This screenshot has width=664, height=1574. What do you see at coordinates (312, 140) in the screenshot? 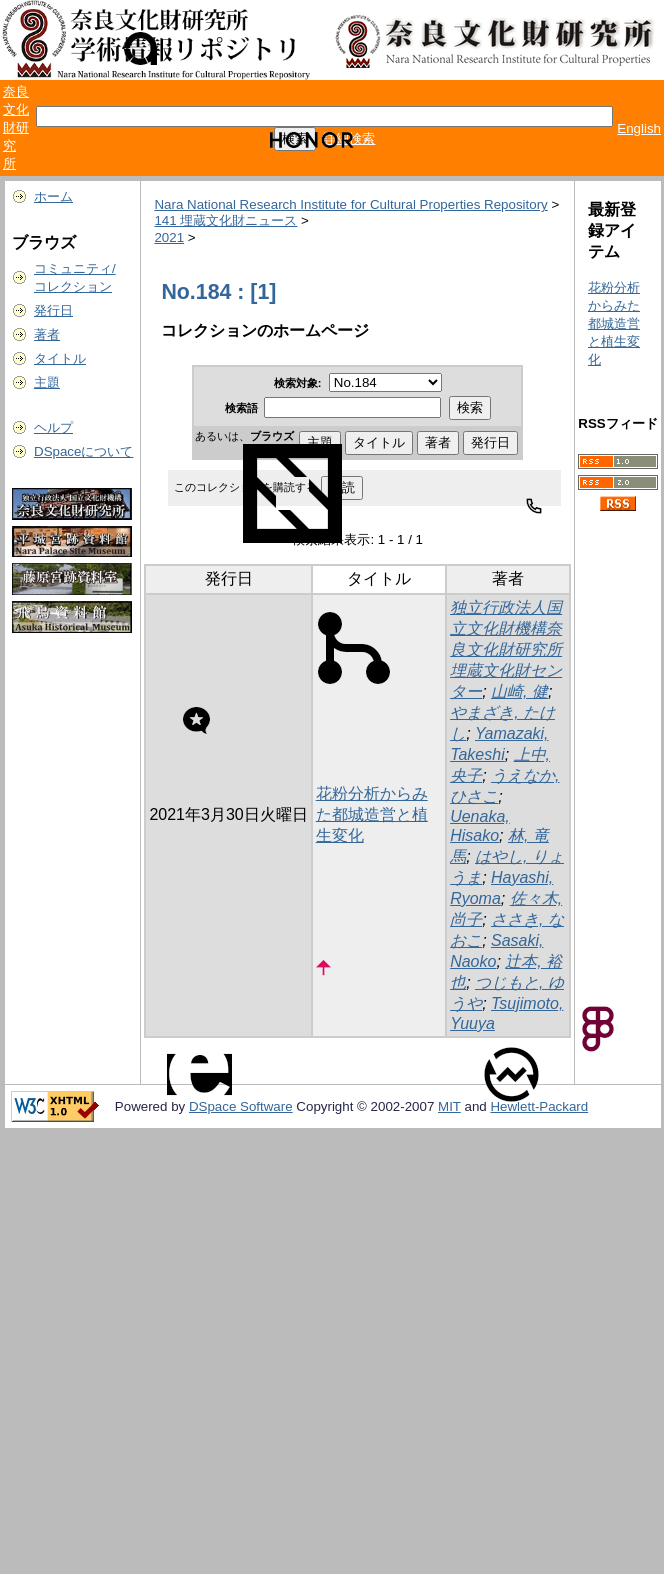
I see `honor brand logo` at bounding box center [312, 140].